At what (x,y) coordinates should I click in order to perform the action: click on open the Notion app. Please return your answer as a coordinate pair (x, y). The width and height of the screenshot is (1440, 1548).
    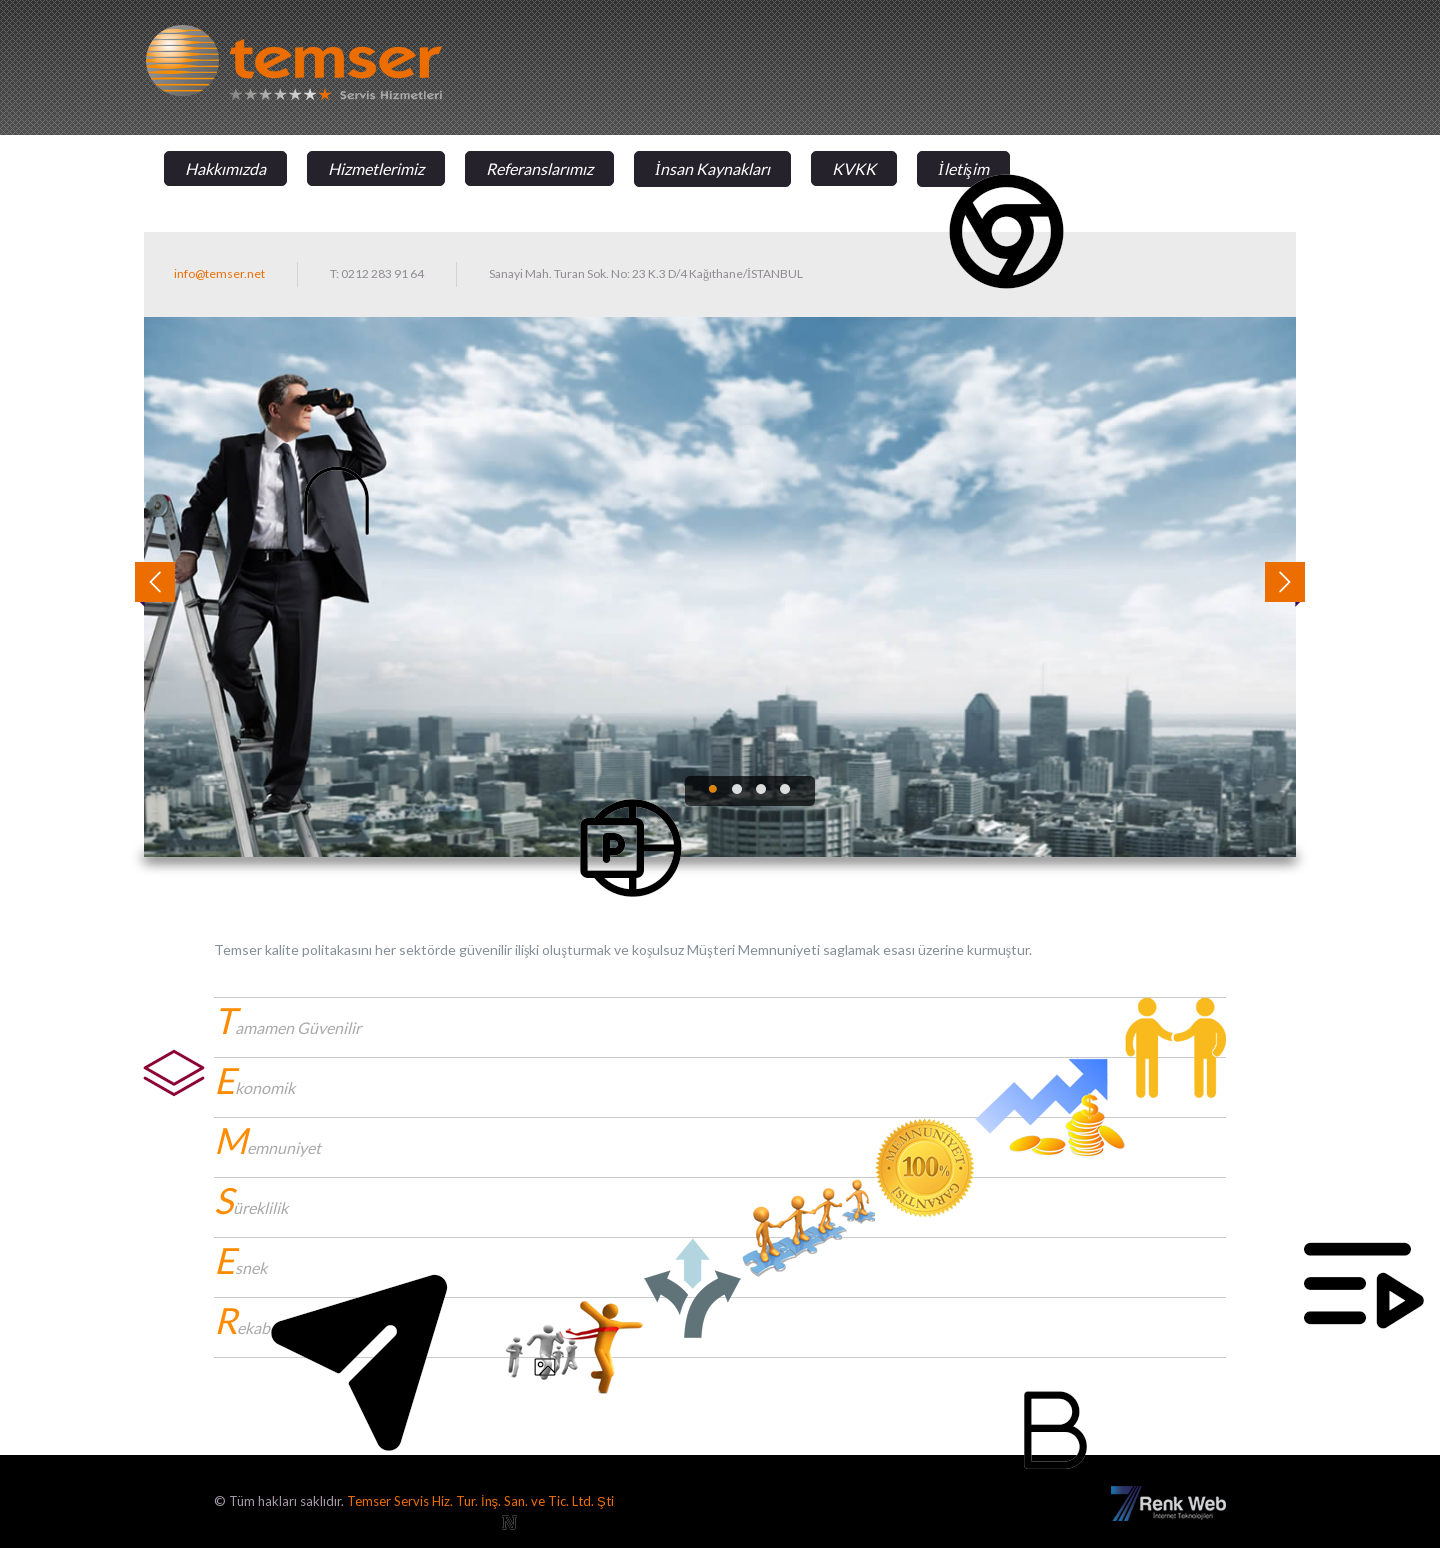
    Looking at the image, I should click on (509, 1522).